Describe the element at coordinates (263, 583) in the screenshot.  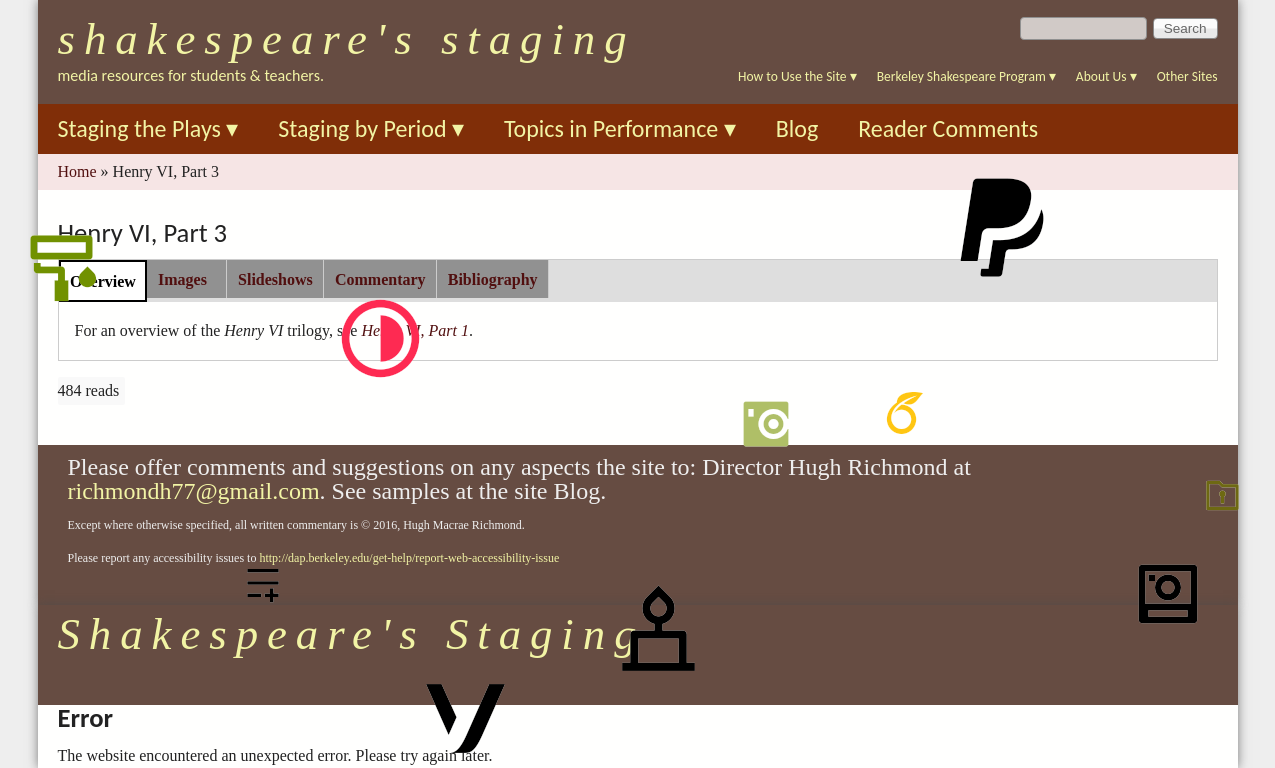
I see `add a new menu item` at that location.